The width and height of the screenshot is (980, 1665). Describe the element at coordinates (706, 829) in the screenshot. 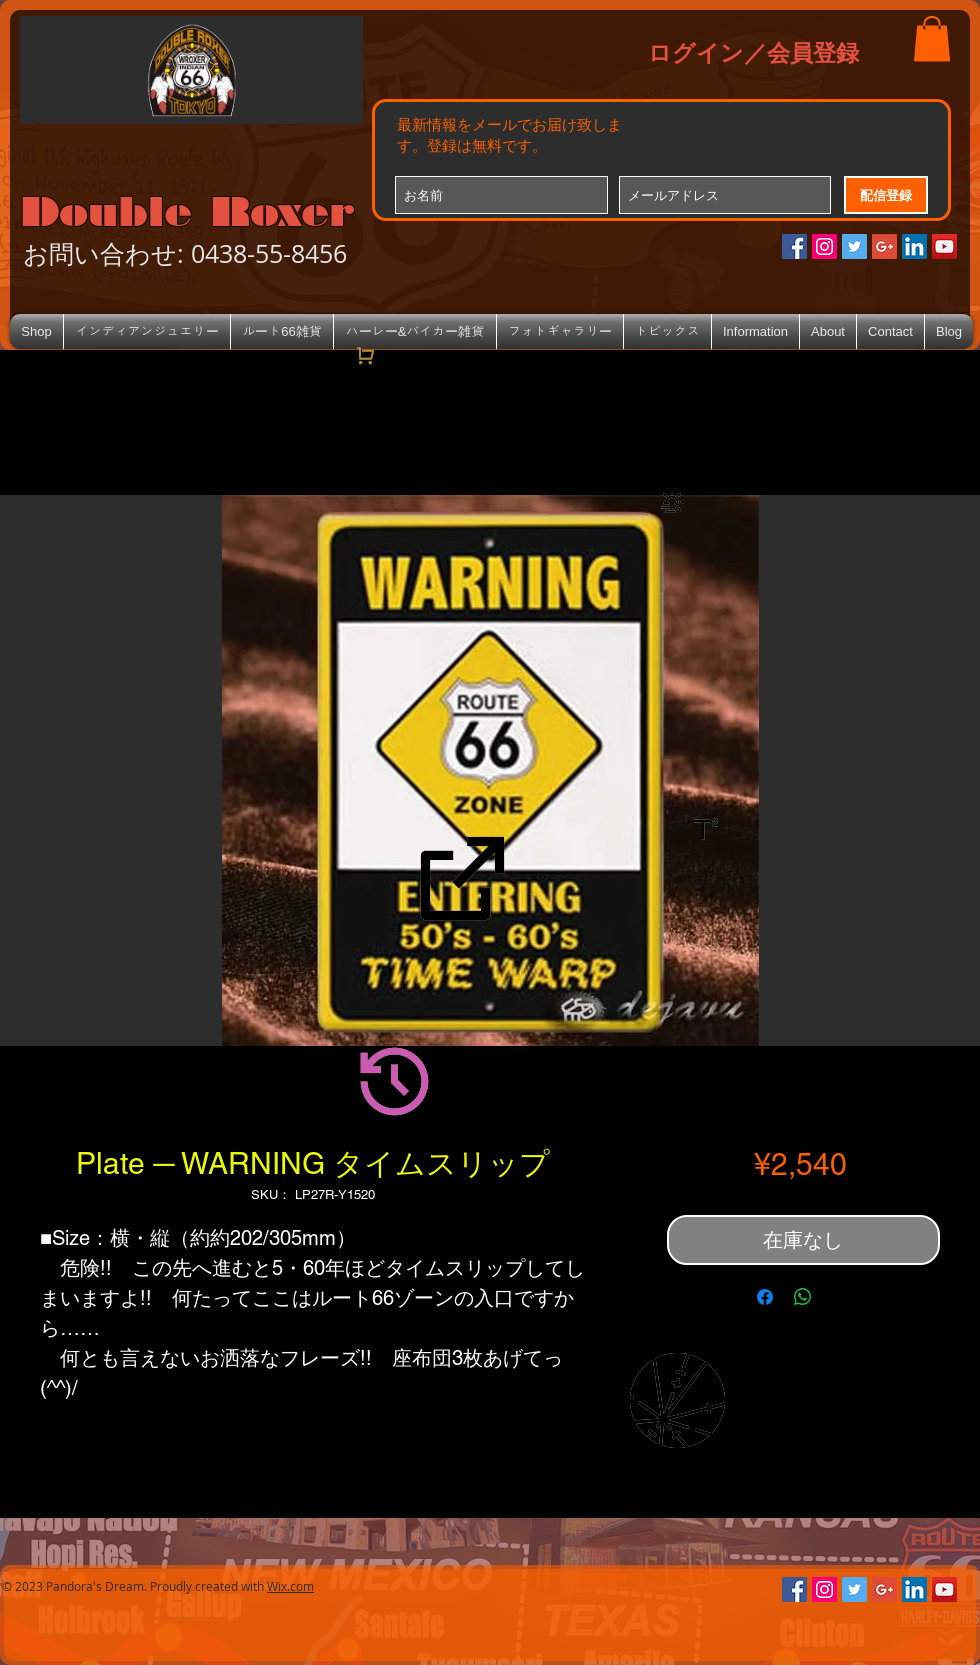

I see `format text as superscript` at that location.